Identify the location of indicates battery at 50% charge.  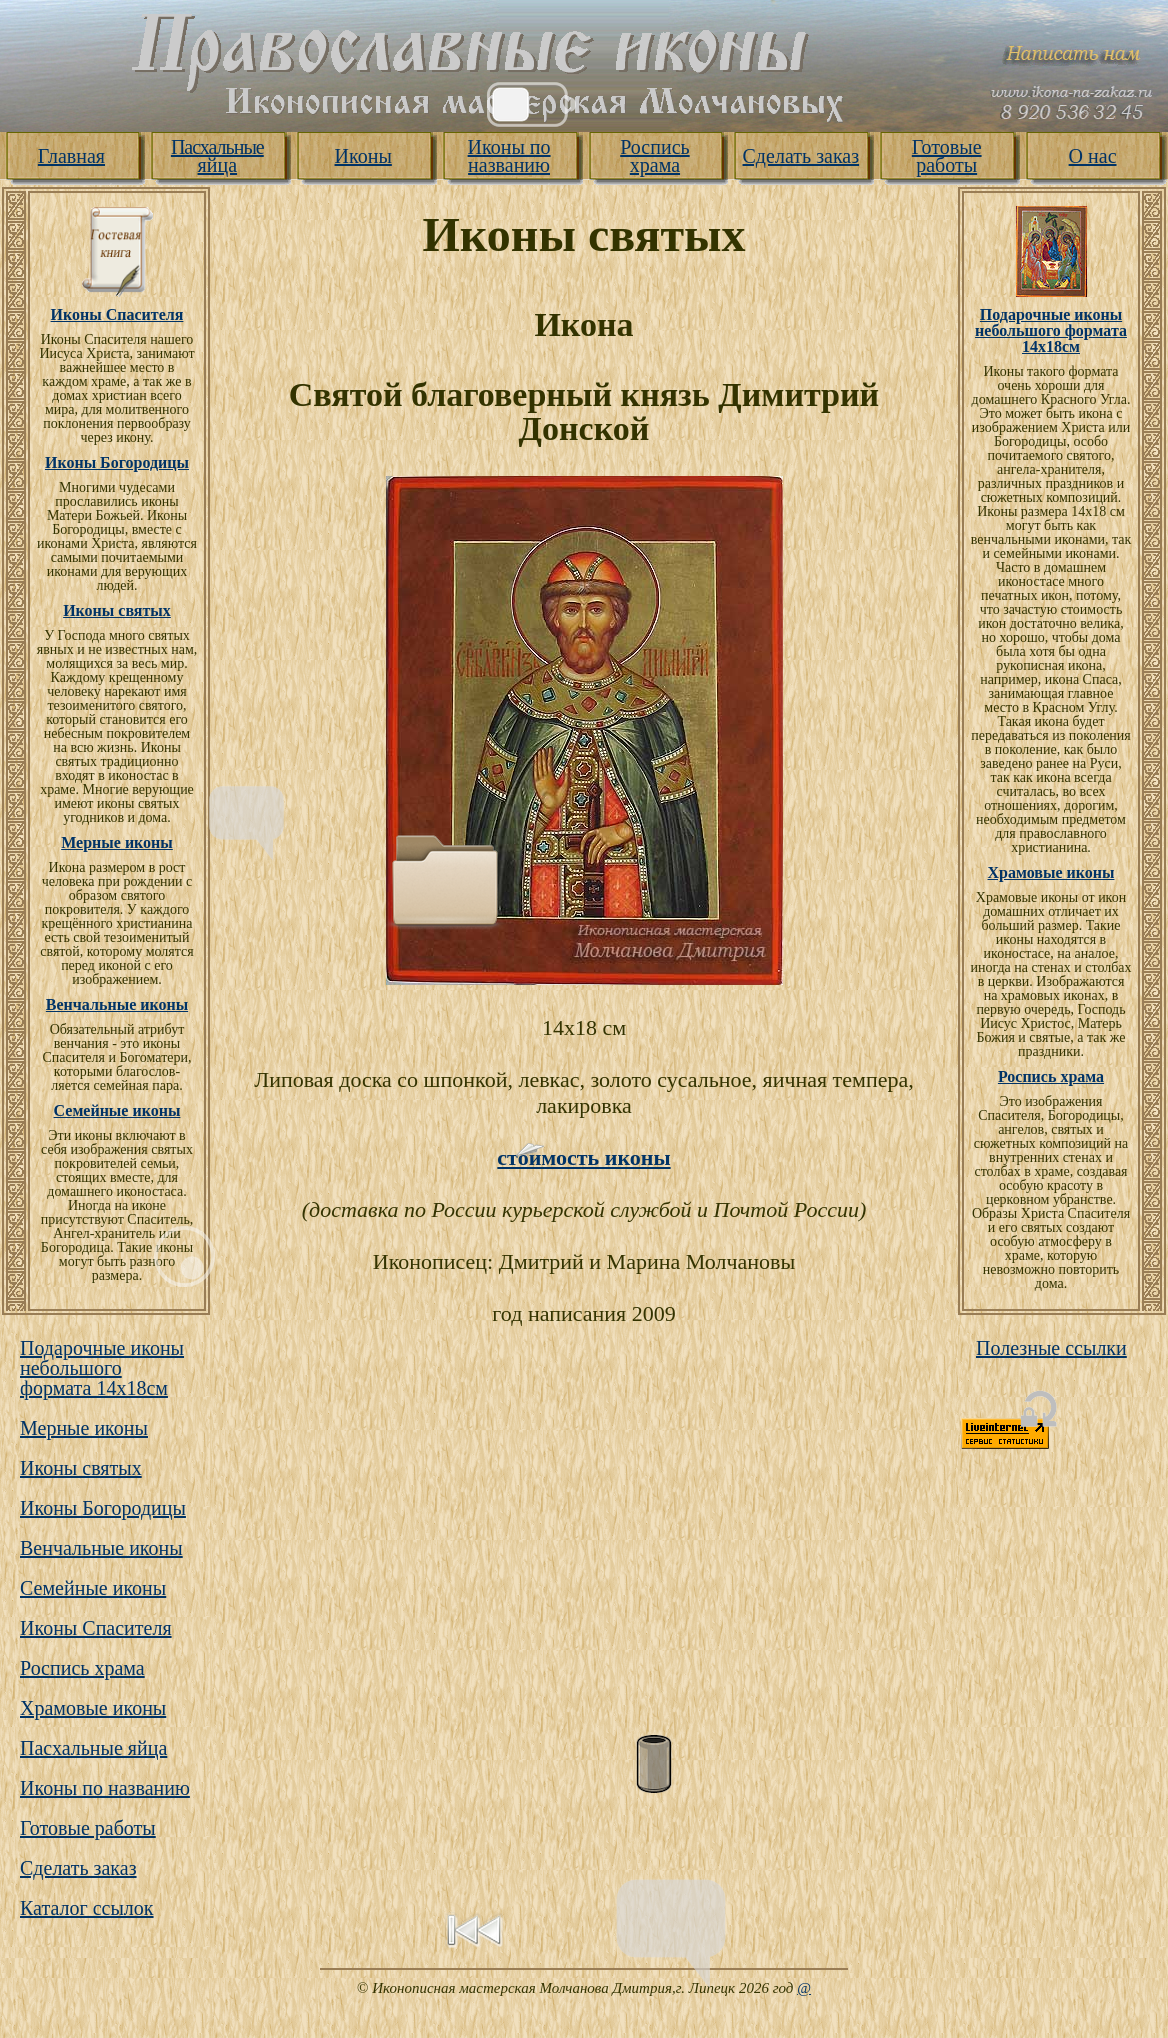
(531, 104).